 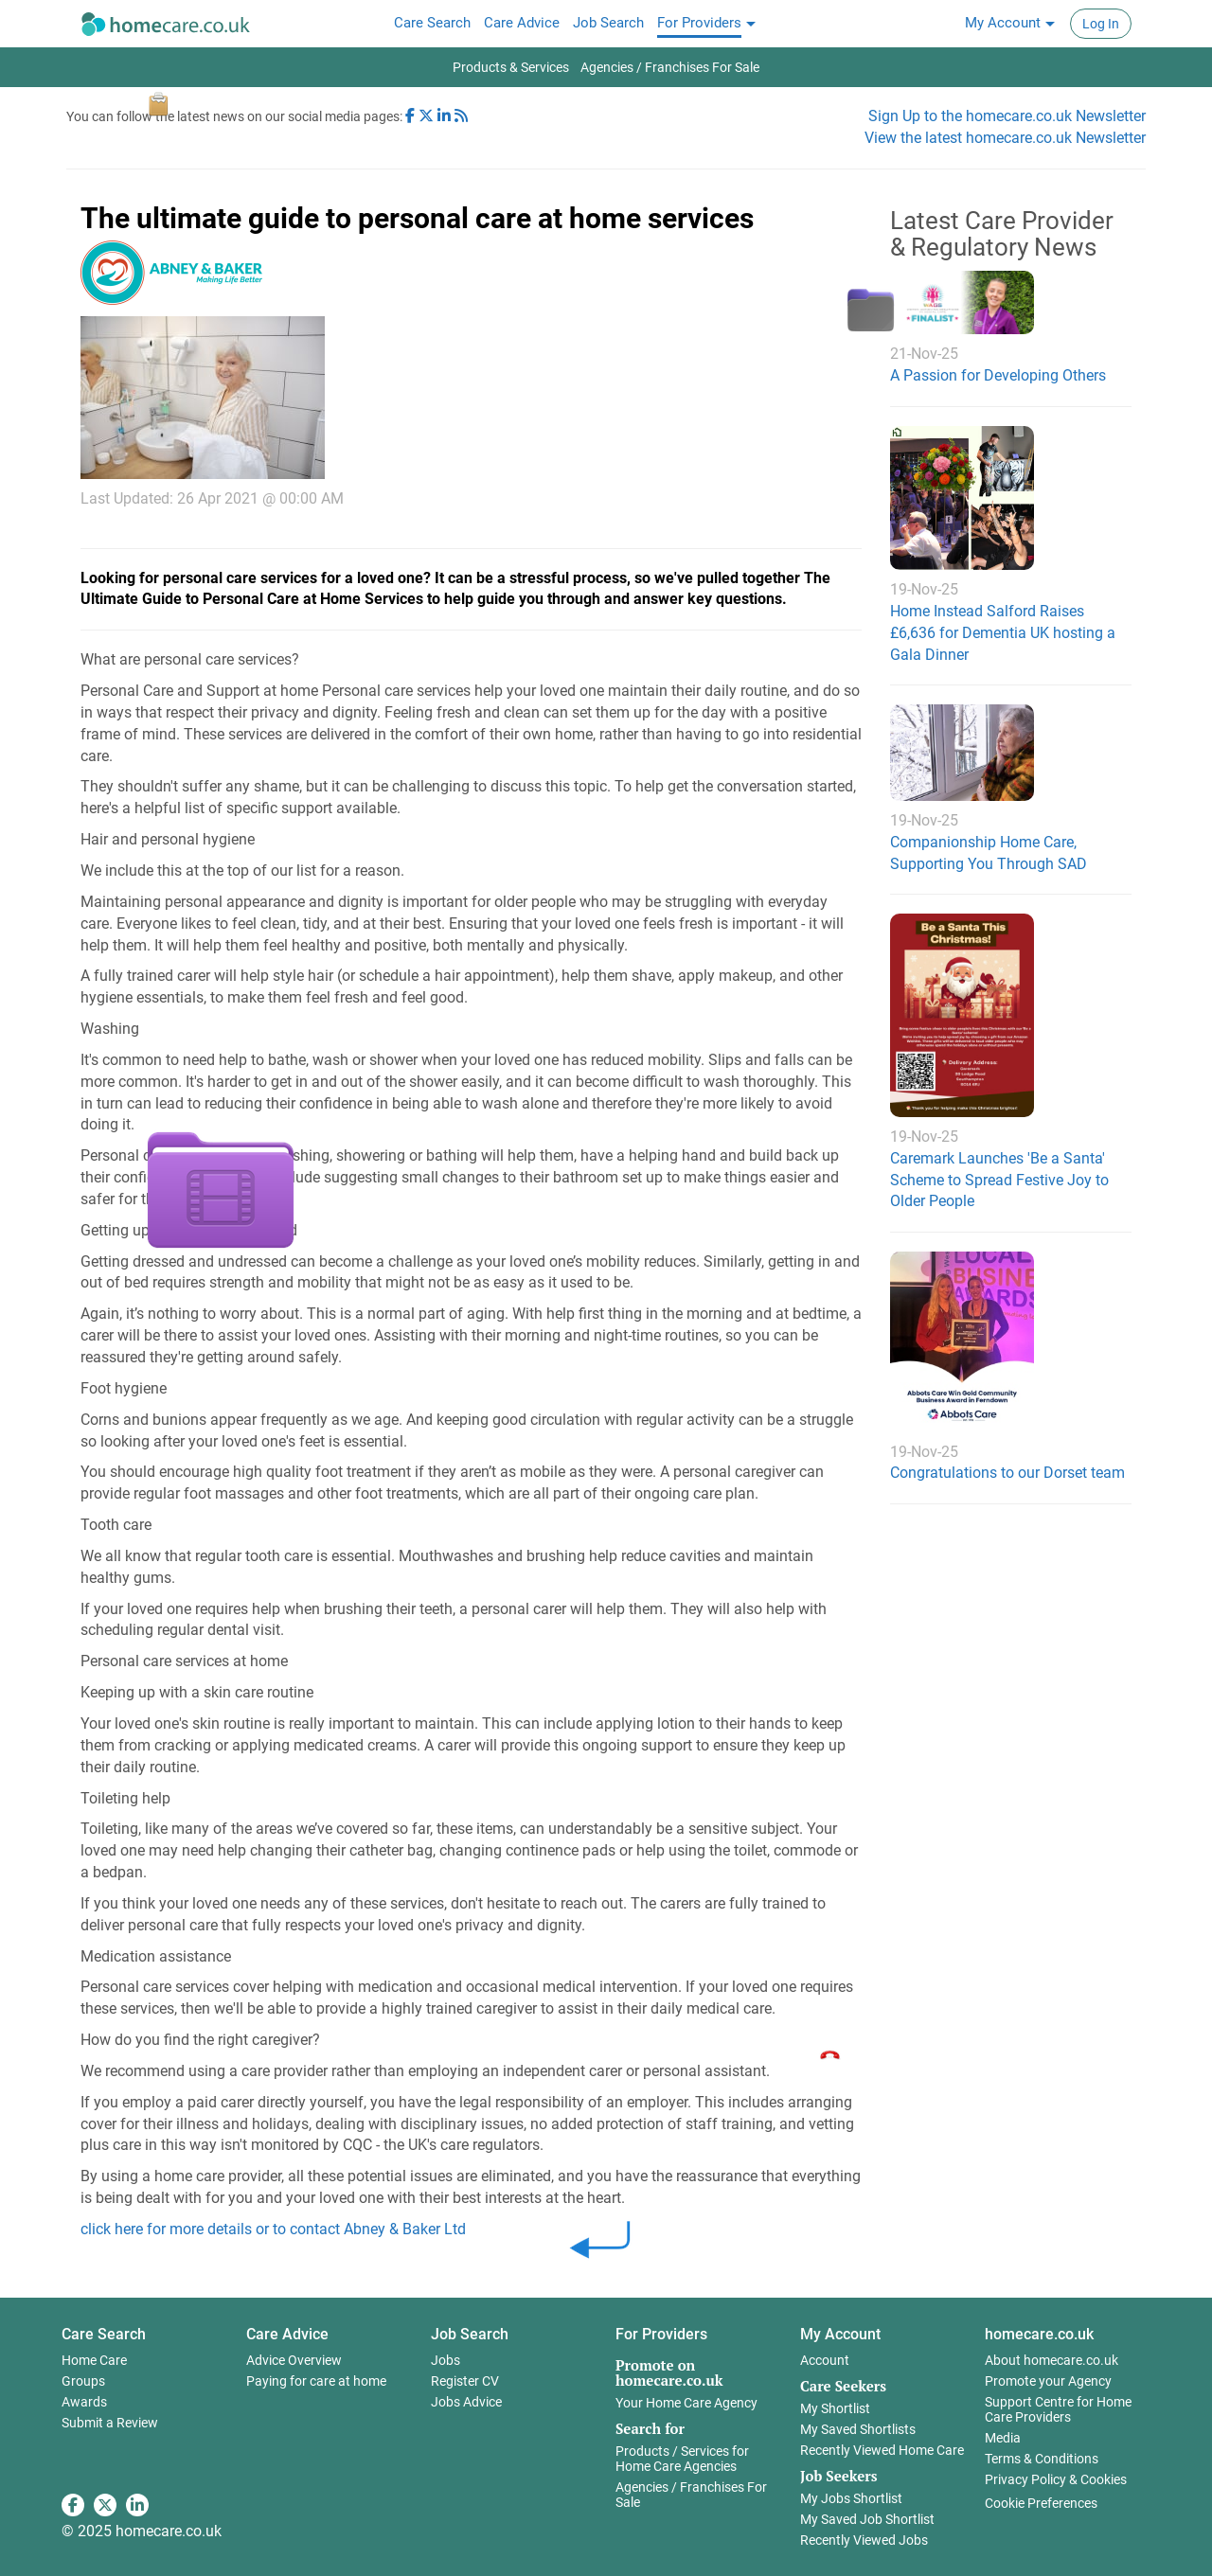 What do you see at coordinates (870, 310) in the screenshot?
I see `open folder to view contents` at bounding box center [870, 310].